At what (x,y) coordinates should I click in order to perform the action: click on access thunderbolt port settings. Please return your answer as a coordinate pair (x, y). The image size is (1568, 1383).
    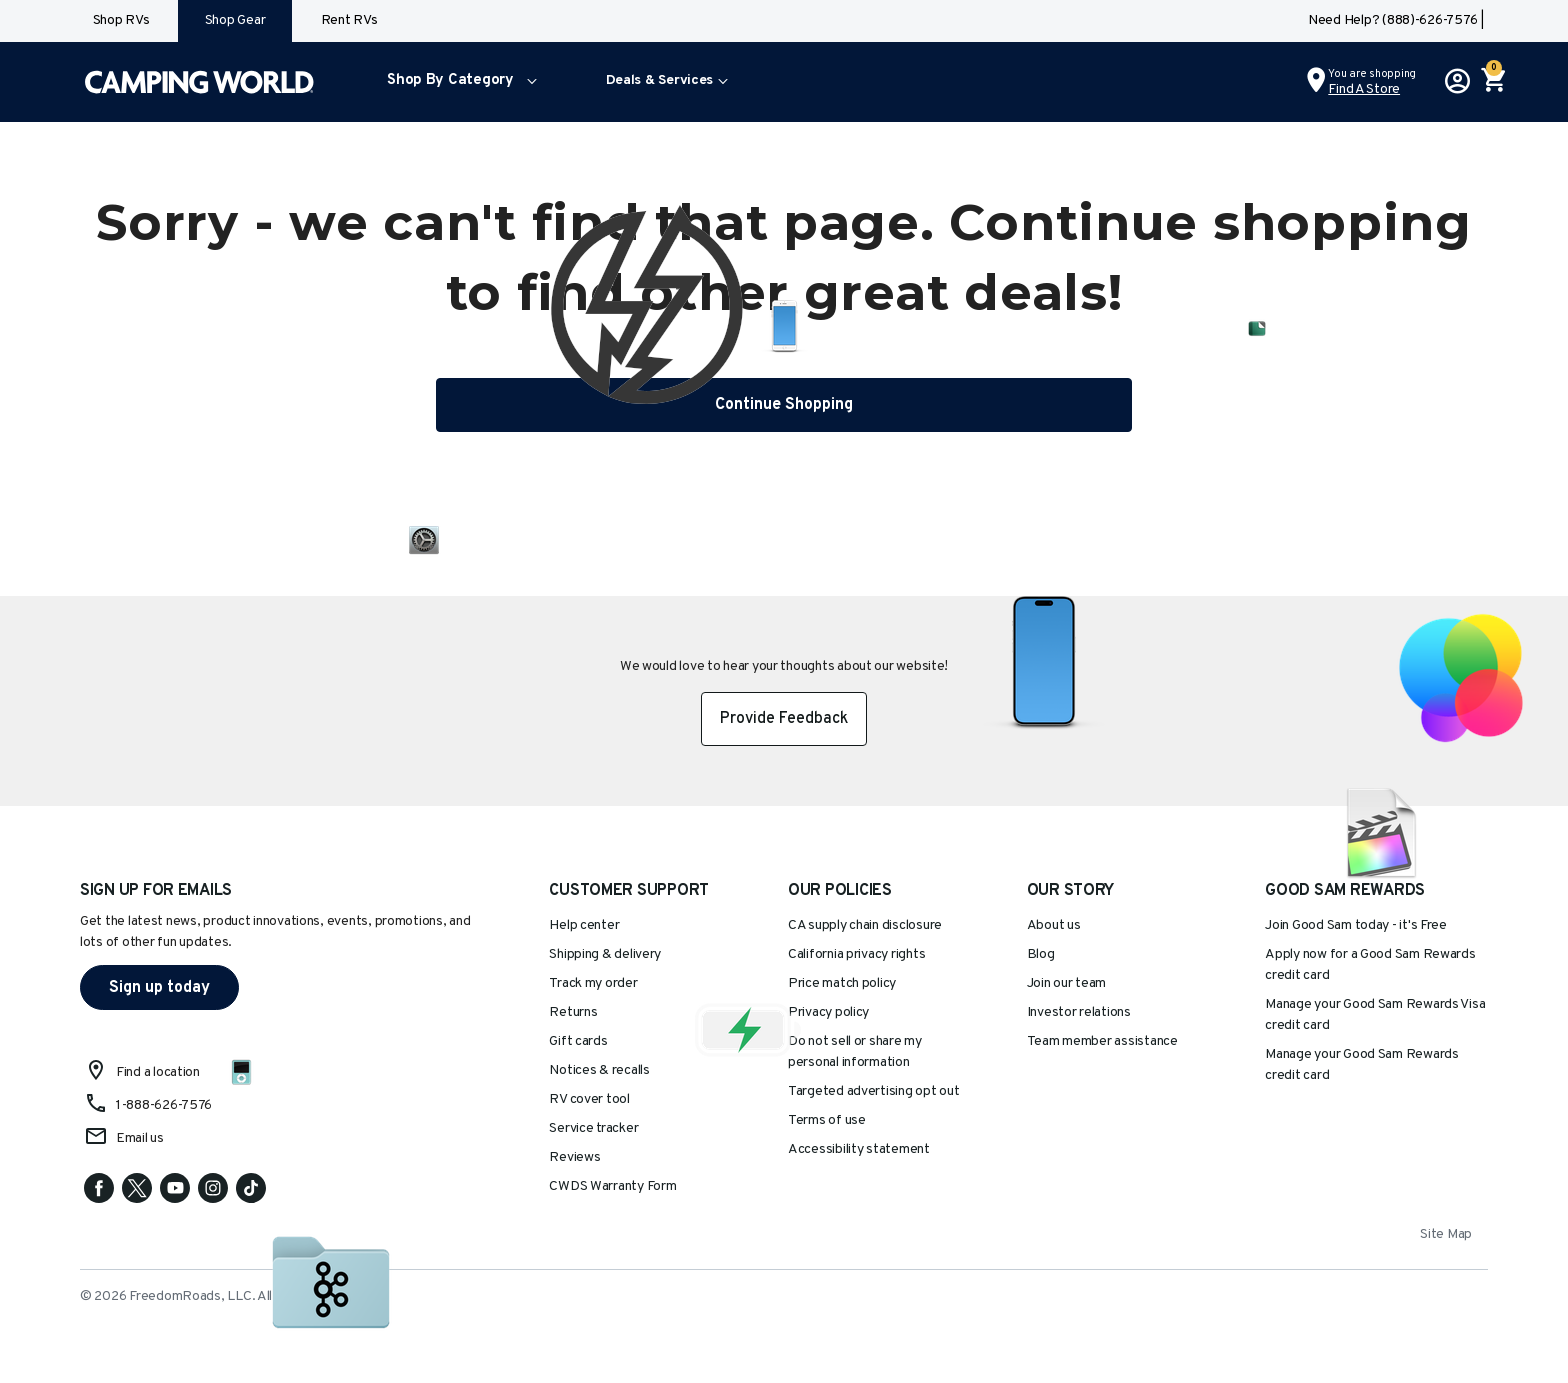
    Looking at the image, I should click on (646, 307).